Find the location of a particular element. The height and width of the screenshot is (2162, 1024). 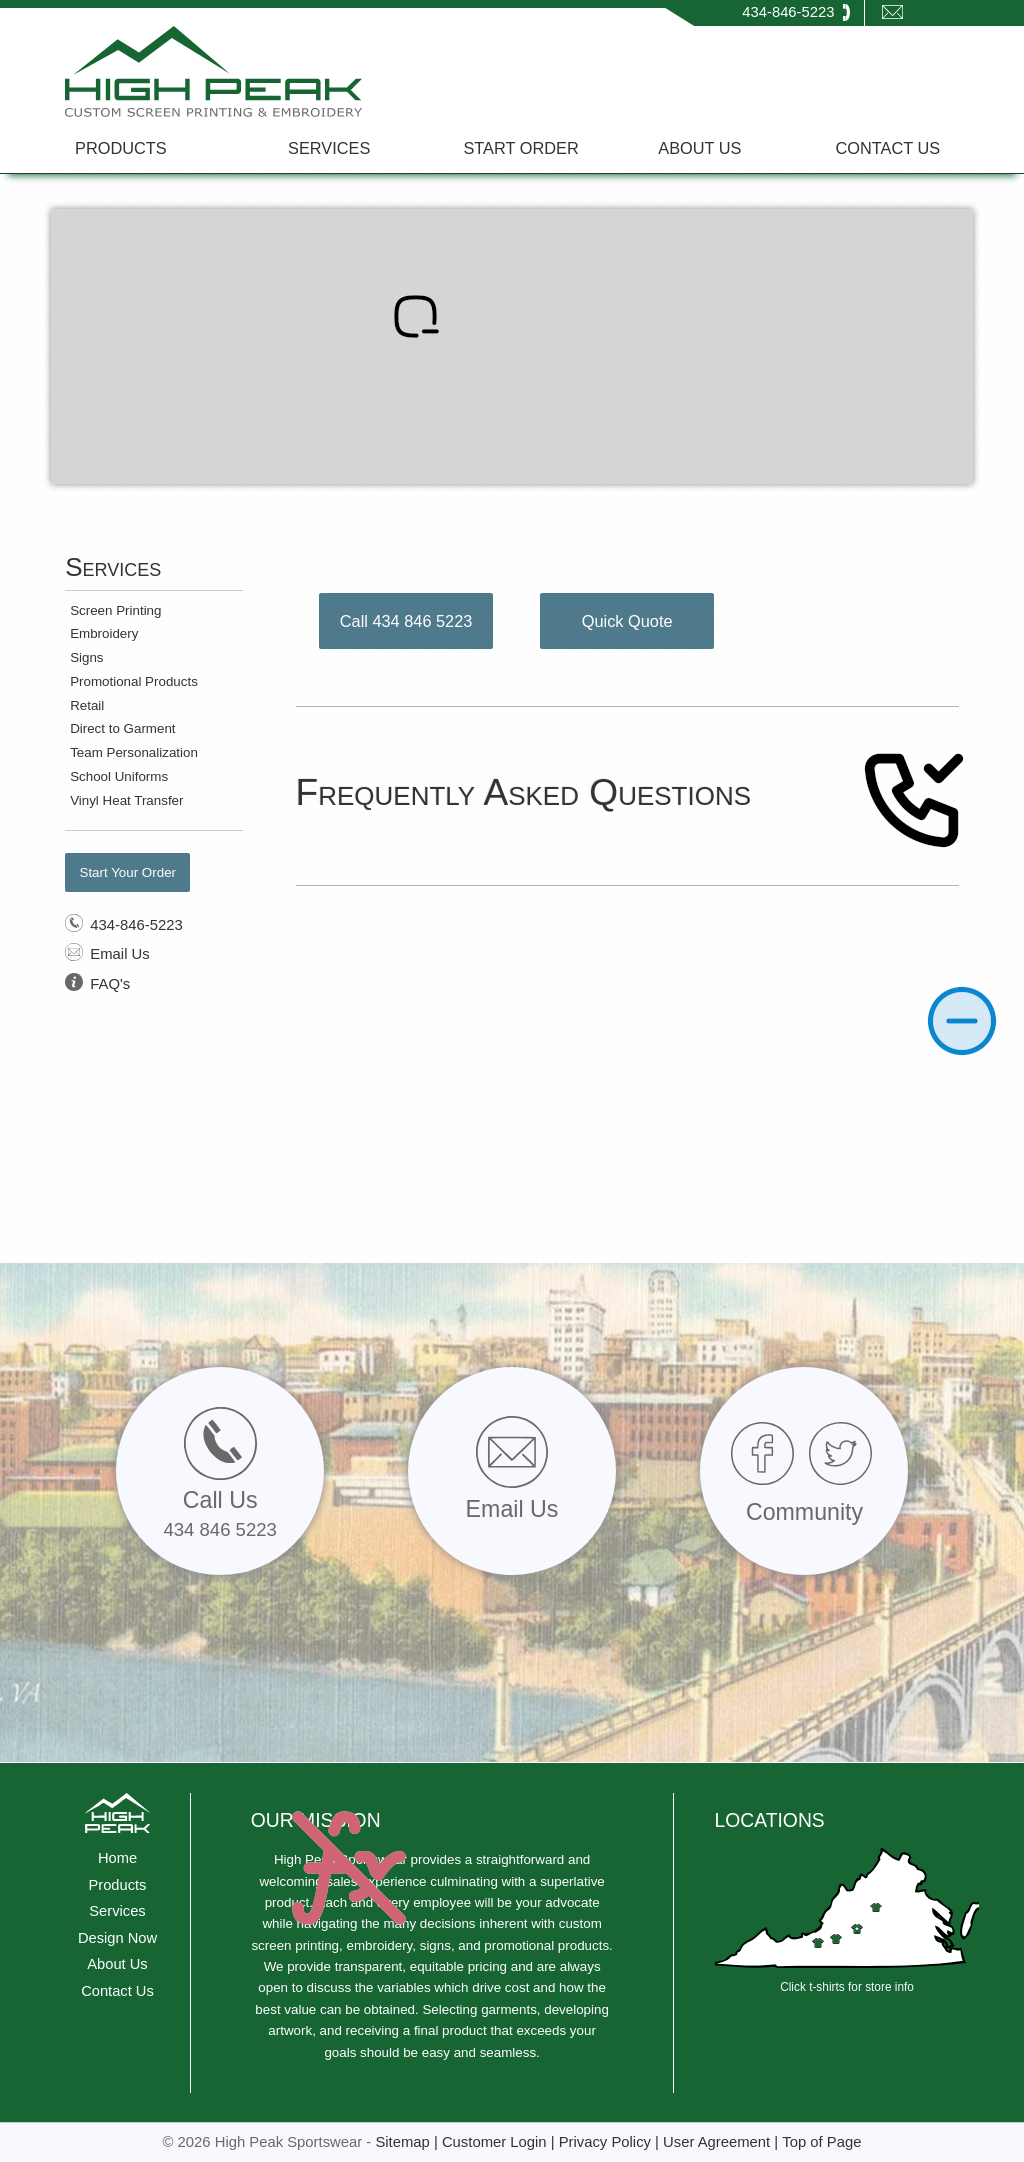

disable math function or formula mode is located at coordinates (349, 1868).